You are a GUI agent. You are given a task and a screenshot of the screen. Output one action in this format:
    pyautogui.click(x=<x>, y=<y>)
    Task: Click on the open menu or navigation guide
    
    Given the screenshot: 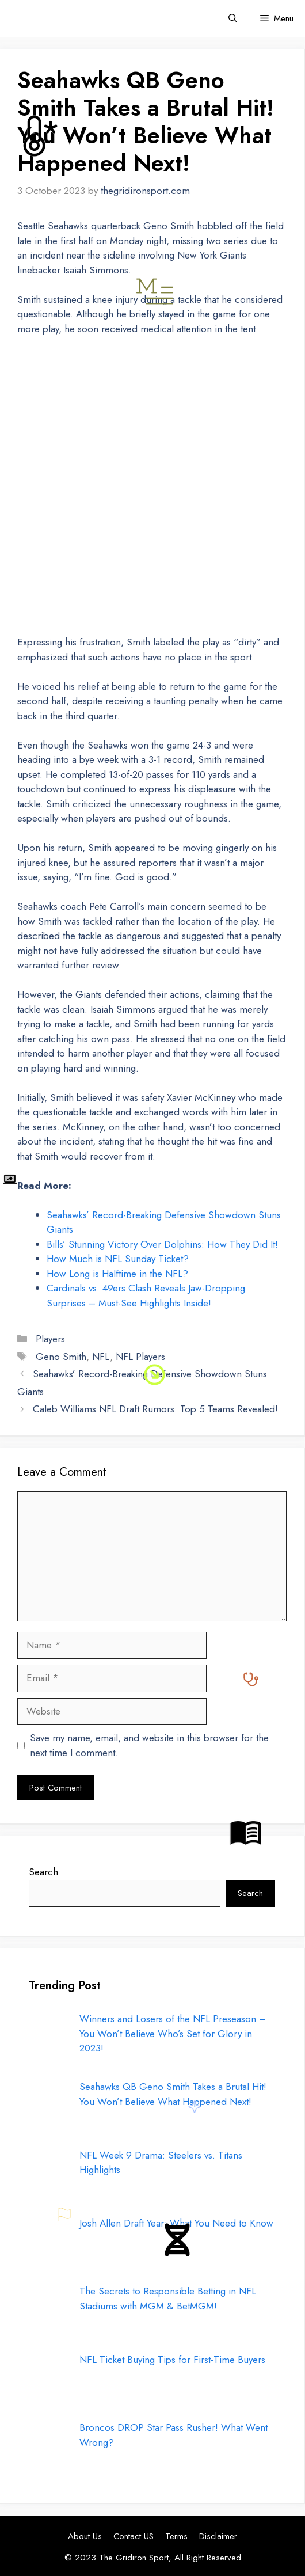 What is the action you would take?
    pyautogui.click(x=246, y=1832)
    